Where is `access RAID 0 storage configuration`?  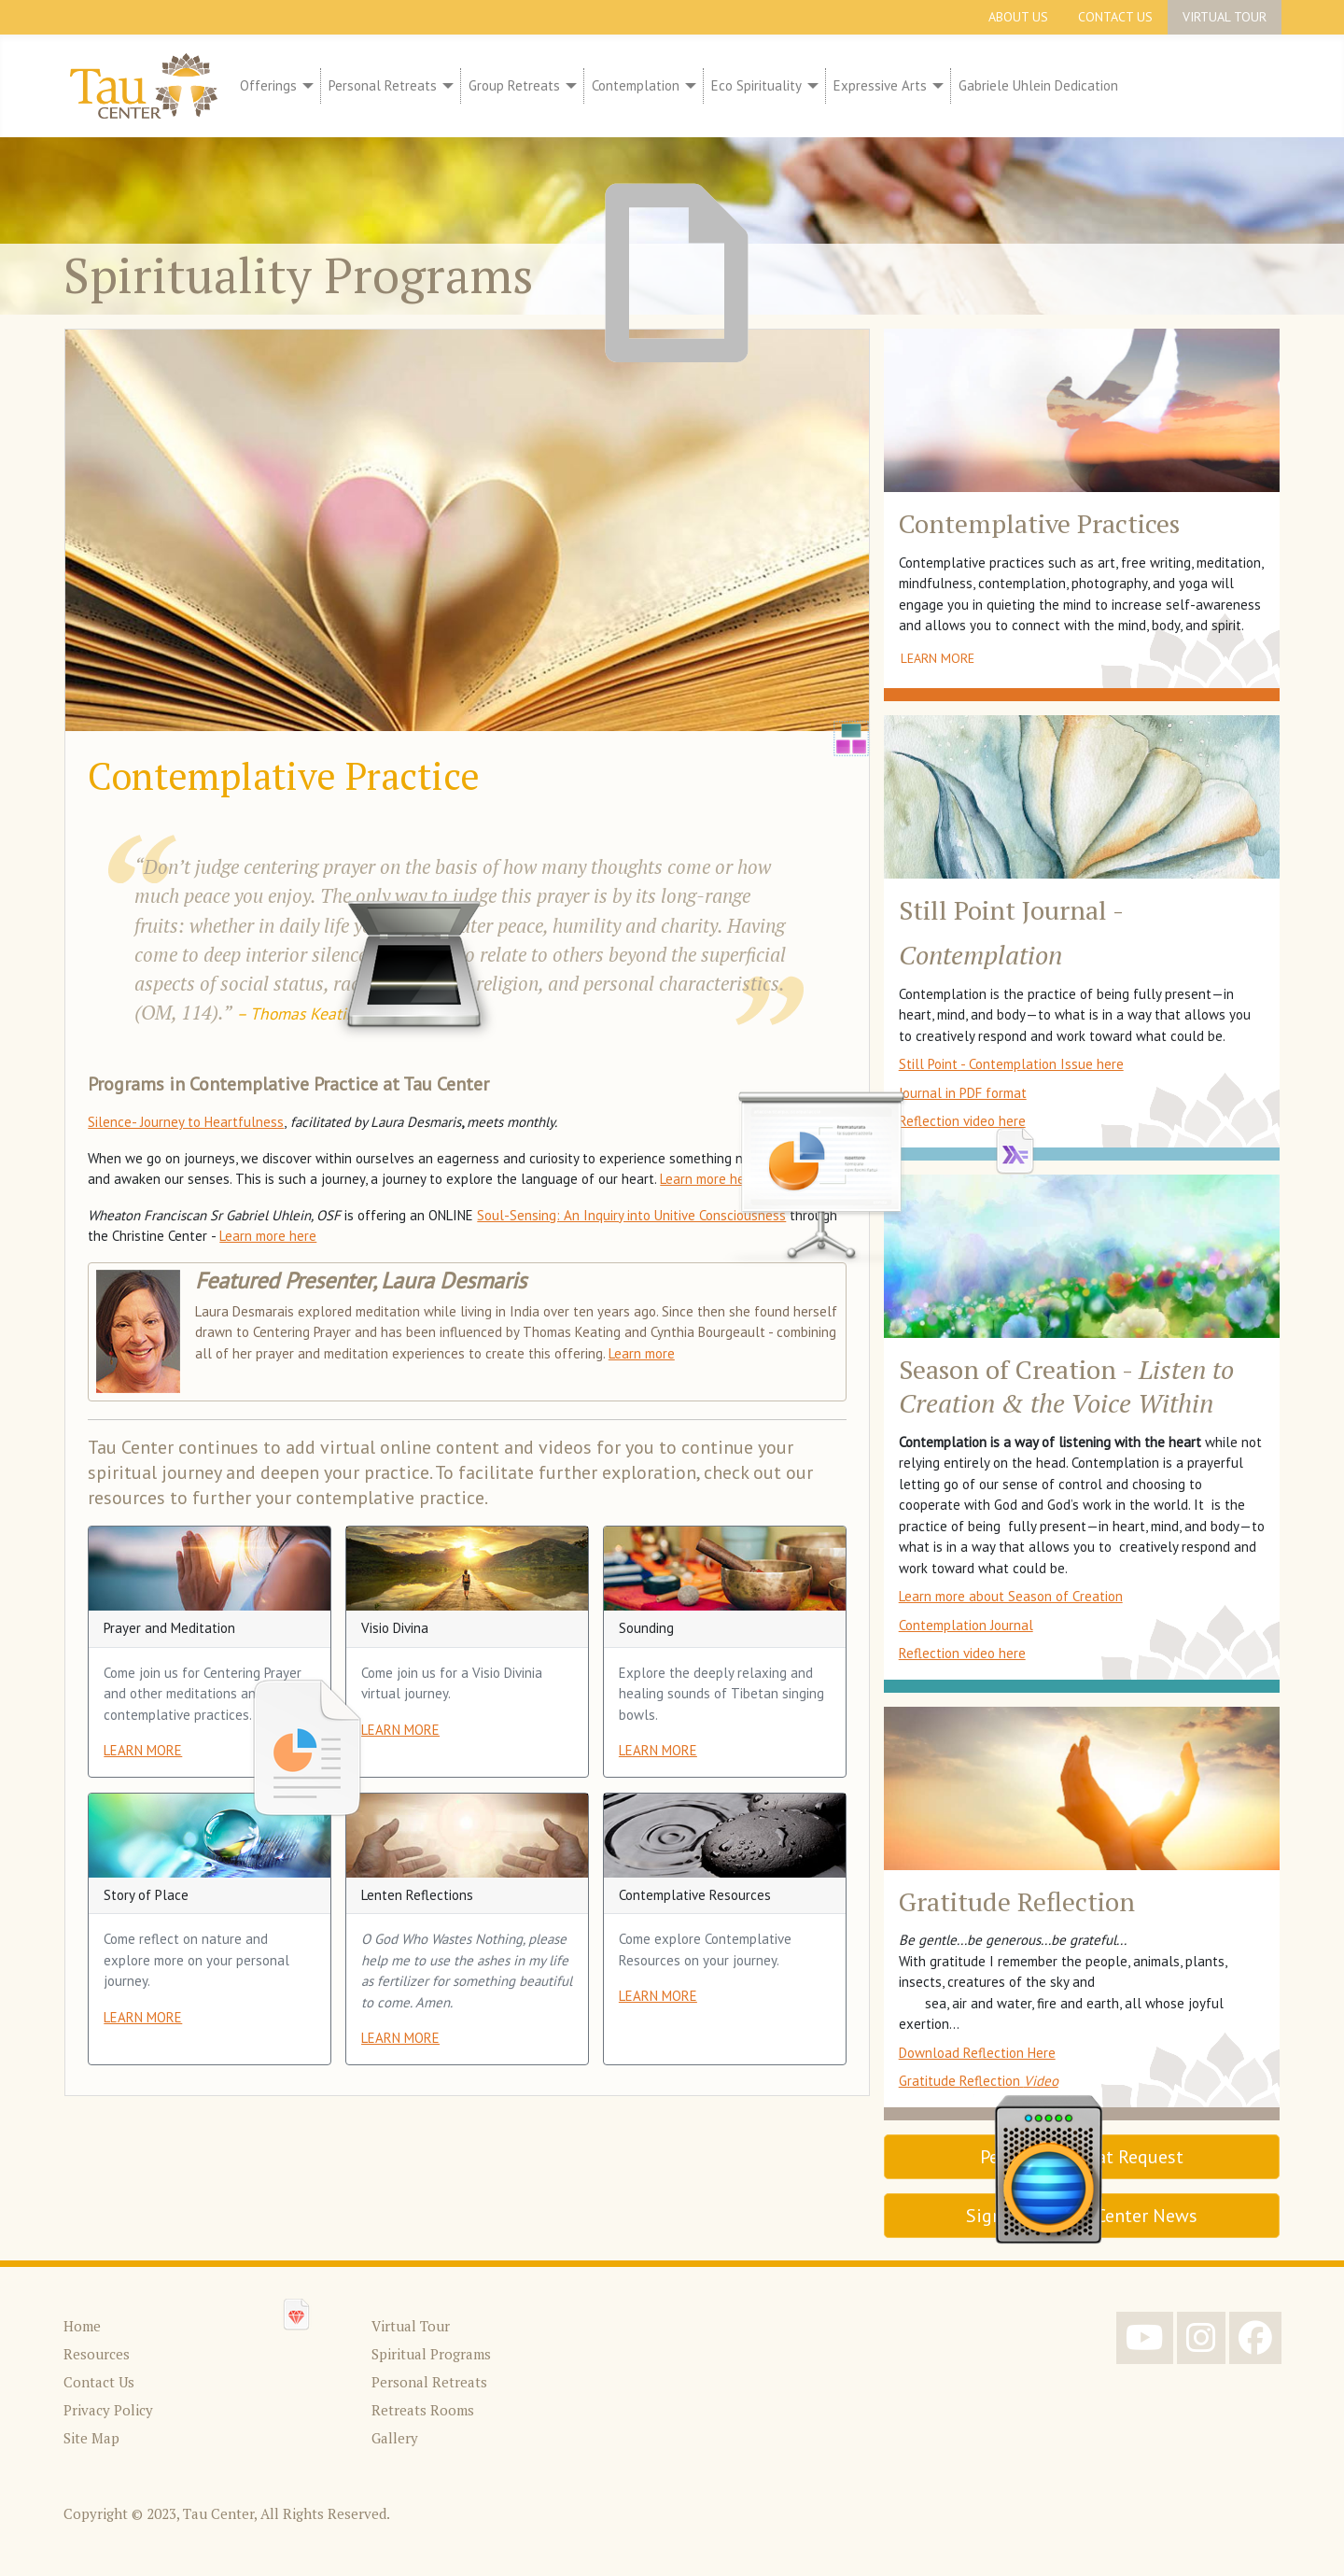 access RAID 0 storage configuration is located at coordinates (1048, 2169).